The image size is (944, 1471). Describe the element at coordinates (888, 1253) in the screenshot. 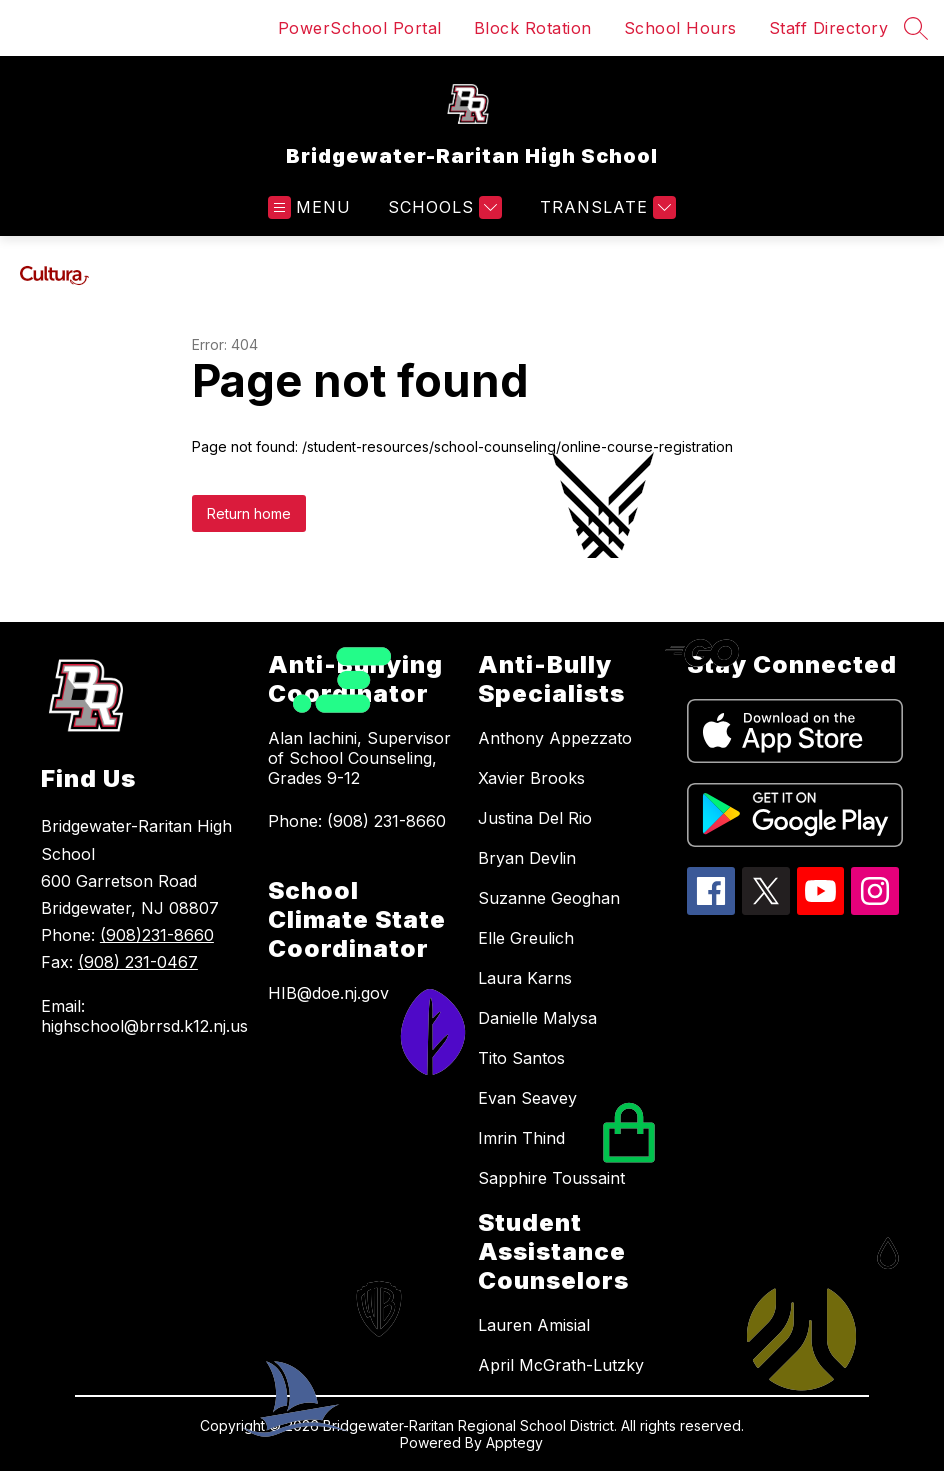

I see `moo print and design services logo` at that location.